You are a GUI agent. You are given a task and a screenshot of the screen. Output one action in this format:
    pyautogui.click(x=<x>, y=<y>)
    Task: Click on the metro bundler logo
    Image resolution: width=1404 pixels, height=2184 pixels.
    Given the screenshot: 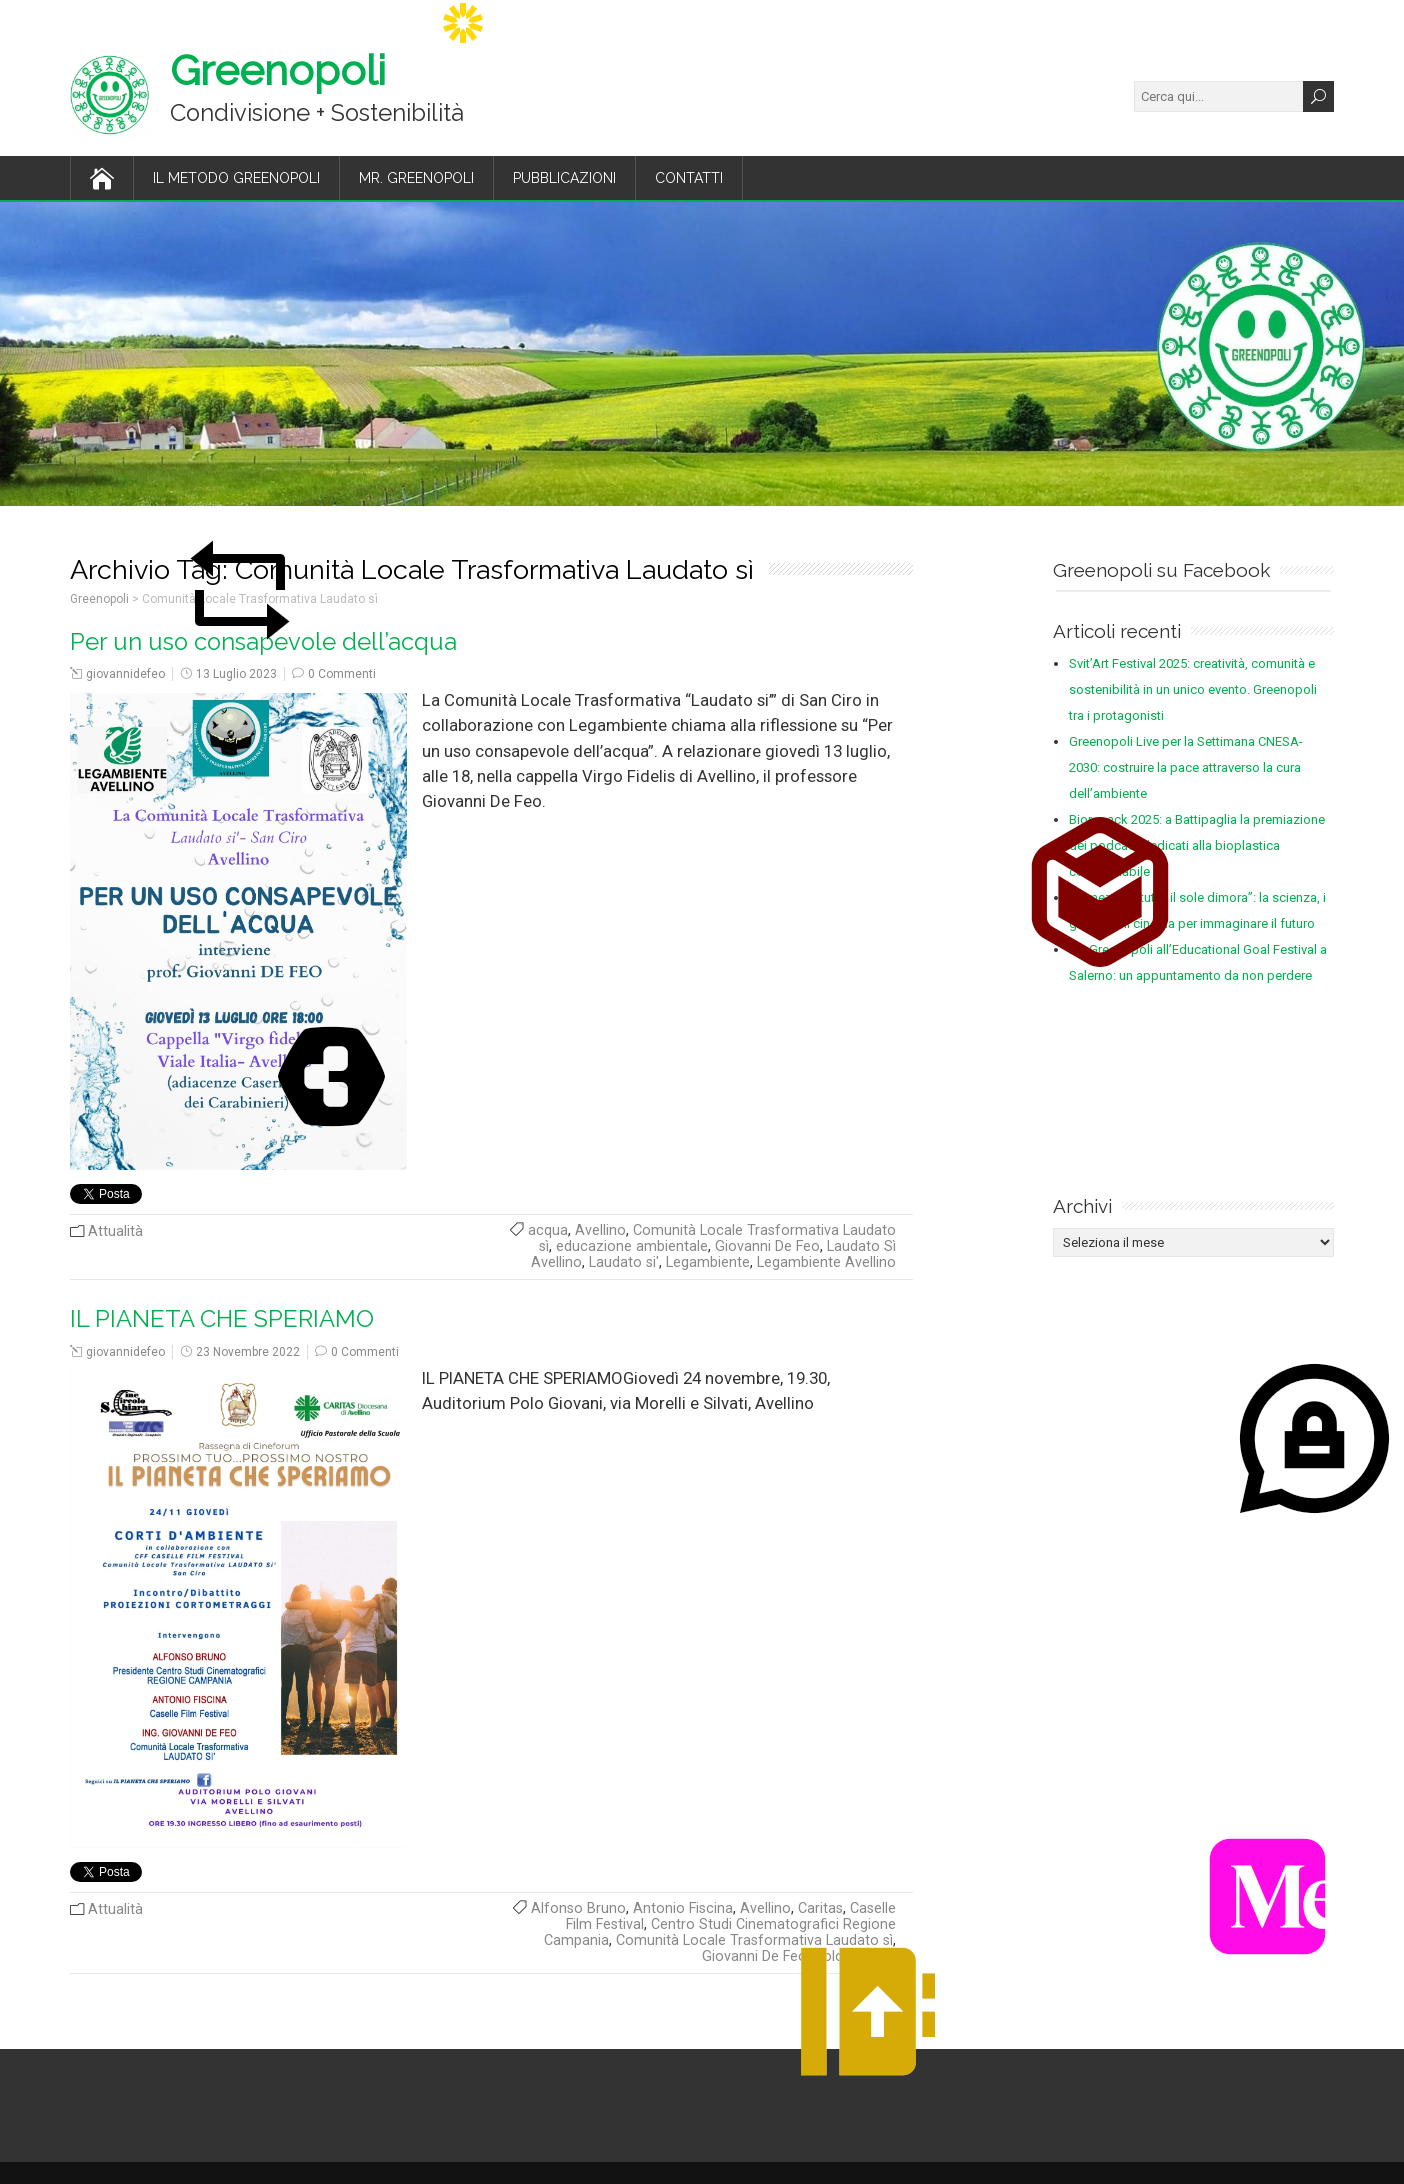 What is the action you would take?
    pyautogui.click(x=1100, y=892)
    